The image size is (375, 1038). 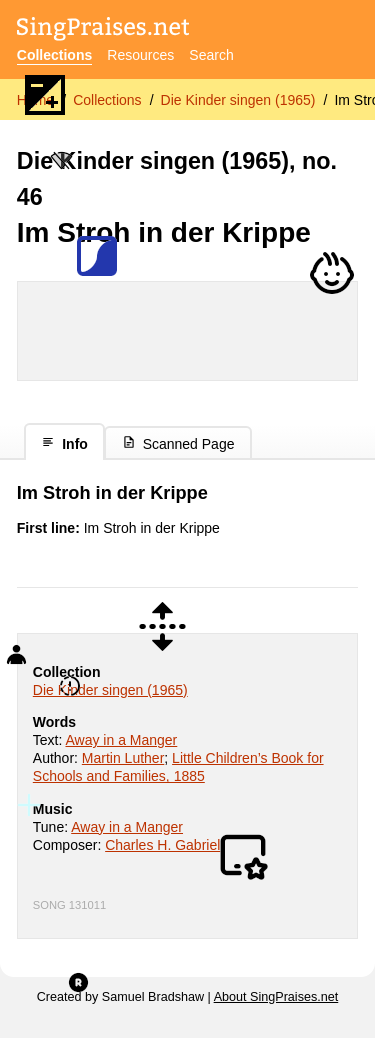 What do you see at coordinates (45, 95) in the screenshot?
I see `adjust image exposure settings` at bounding box center [45, 95].